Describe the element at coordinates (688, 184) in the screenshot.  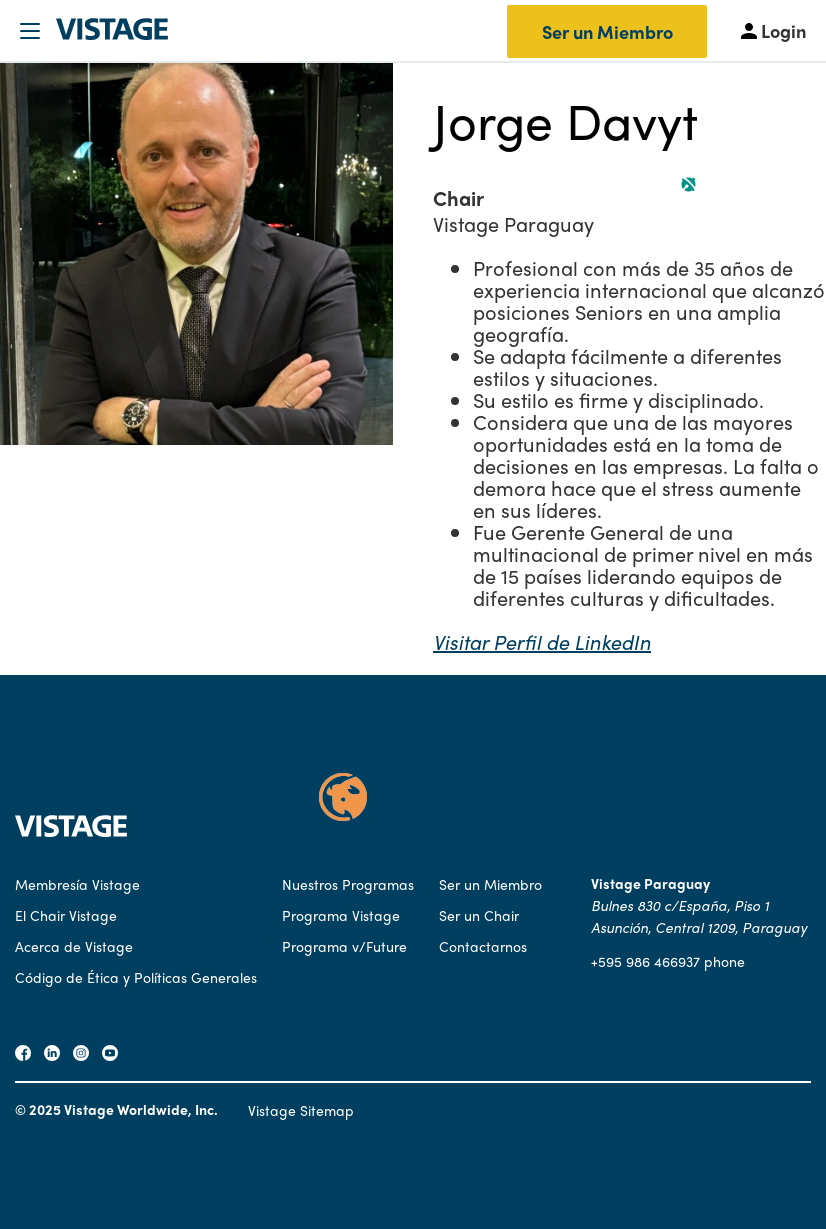
I see `view notifications` at that location.